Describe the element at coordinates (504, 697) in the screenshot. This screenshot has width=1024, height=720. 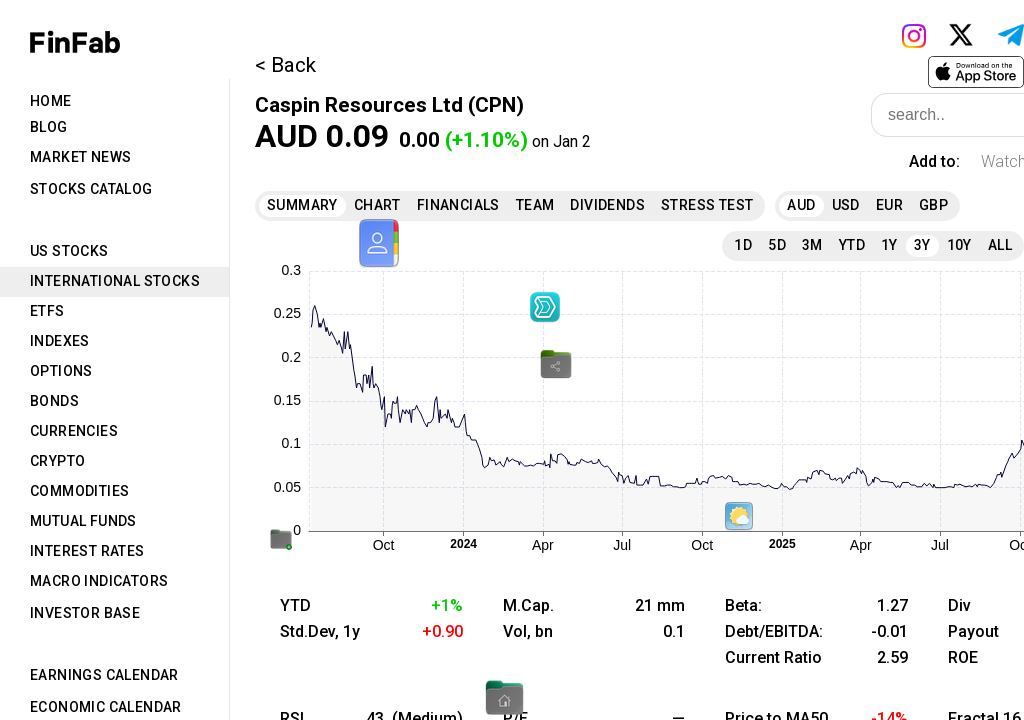
I see `open your home folder` at that location.